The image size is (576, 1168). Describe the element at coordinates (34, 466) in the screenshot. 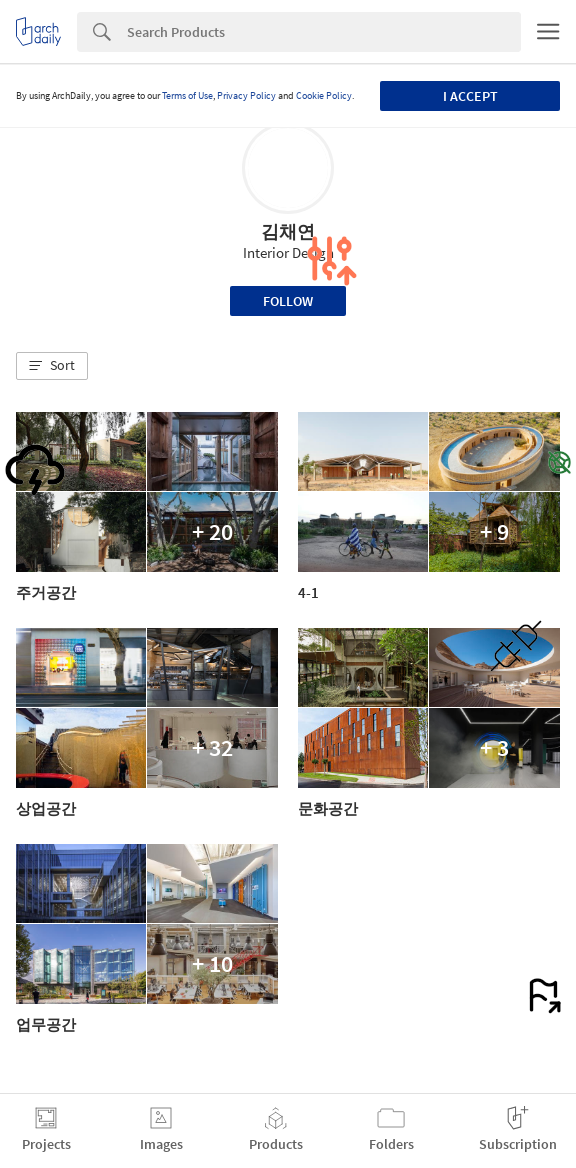

I see `indicates stormy weather conditions` at that location.